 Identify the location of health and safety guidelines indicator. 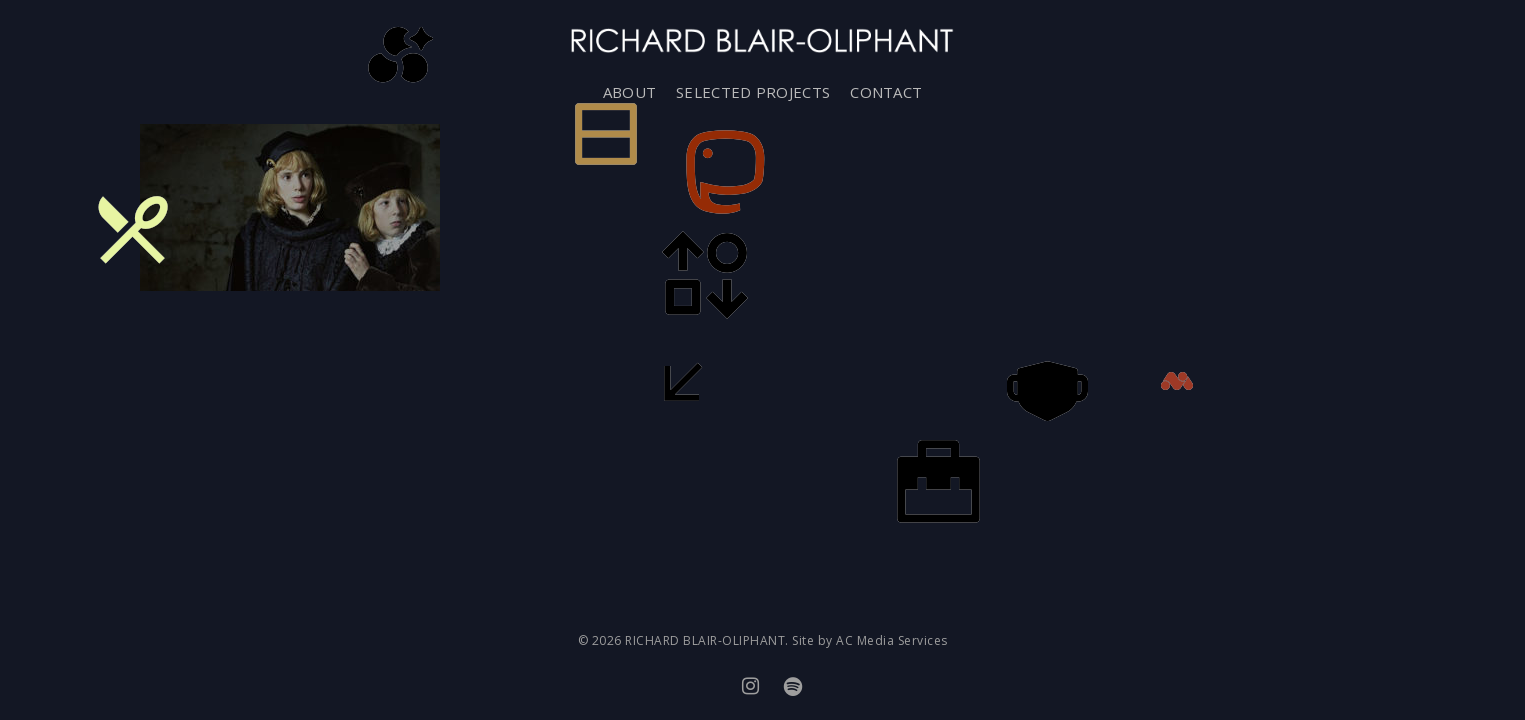
(1047, 391).